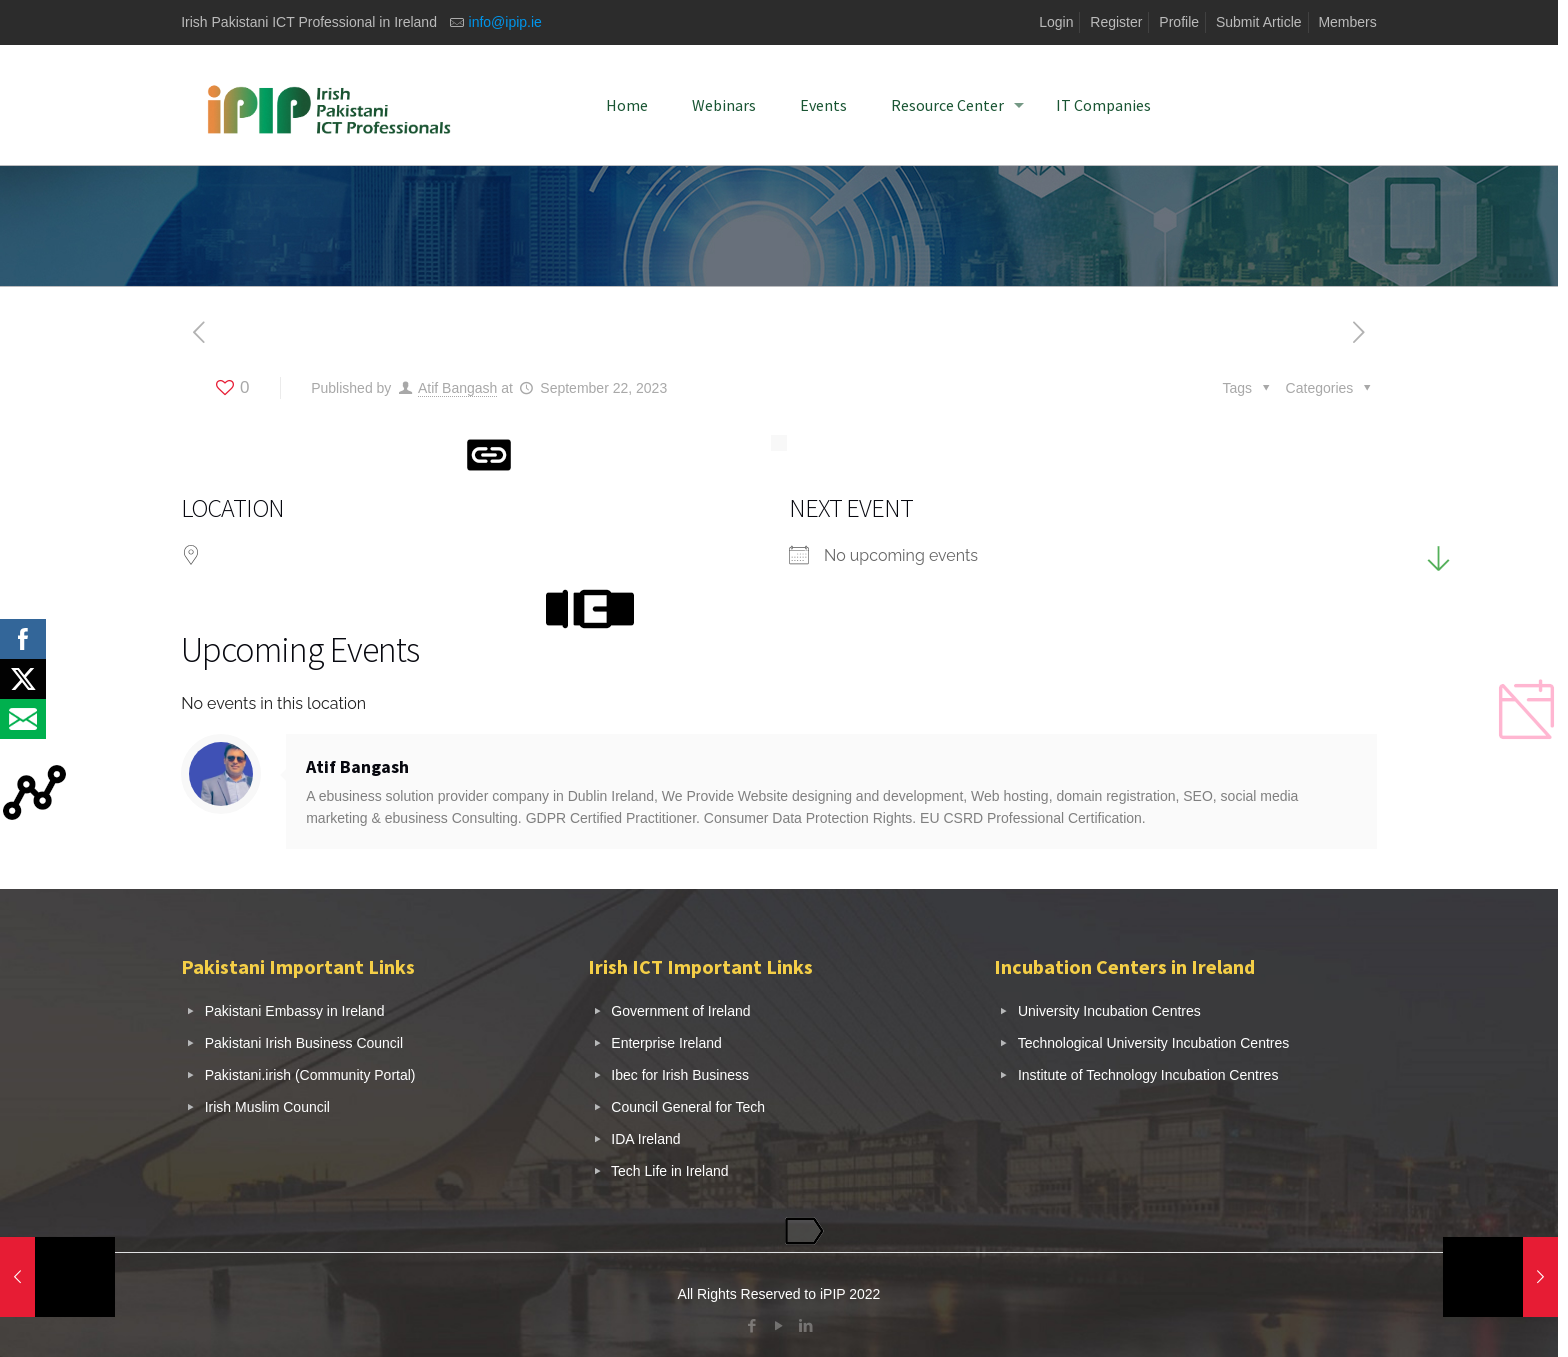 The width and height of the screenshot is (1568, 1357). Describe the element at coordinates (590, 609) in the screenshot. I see `access clothing or accessories settings` at that location.